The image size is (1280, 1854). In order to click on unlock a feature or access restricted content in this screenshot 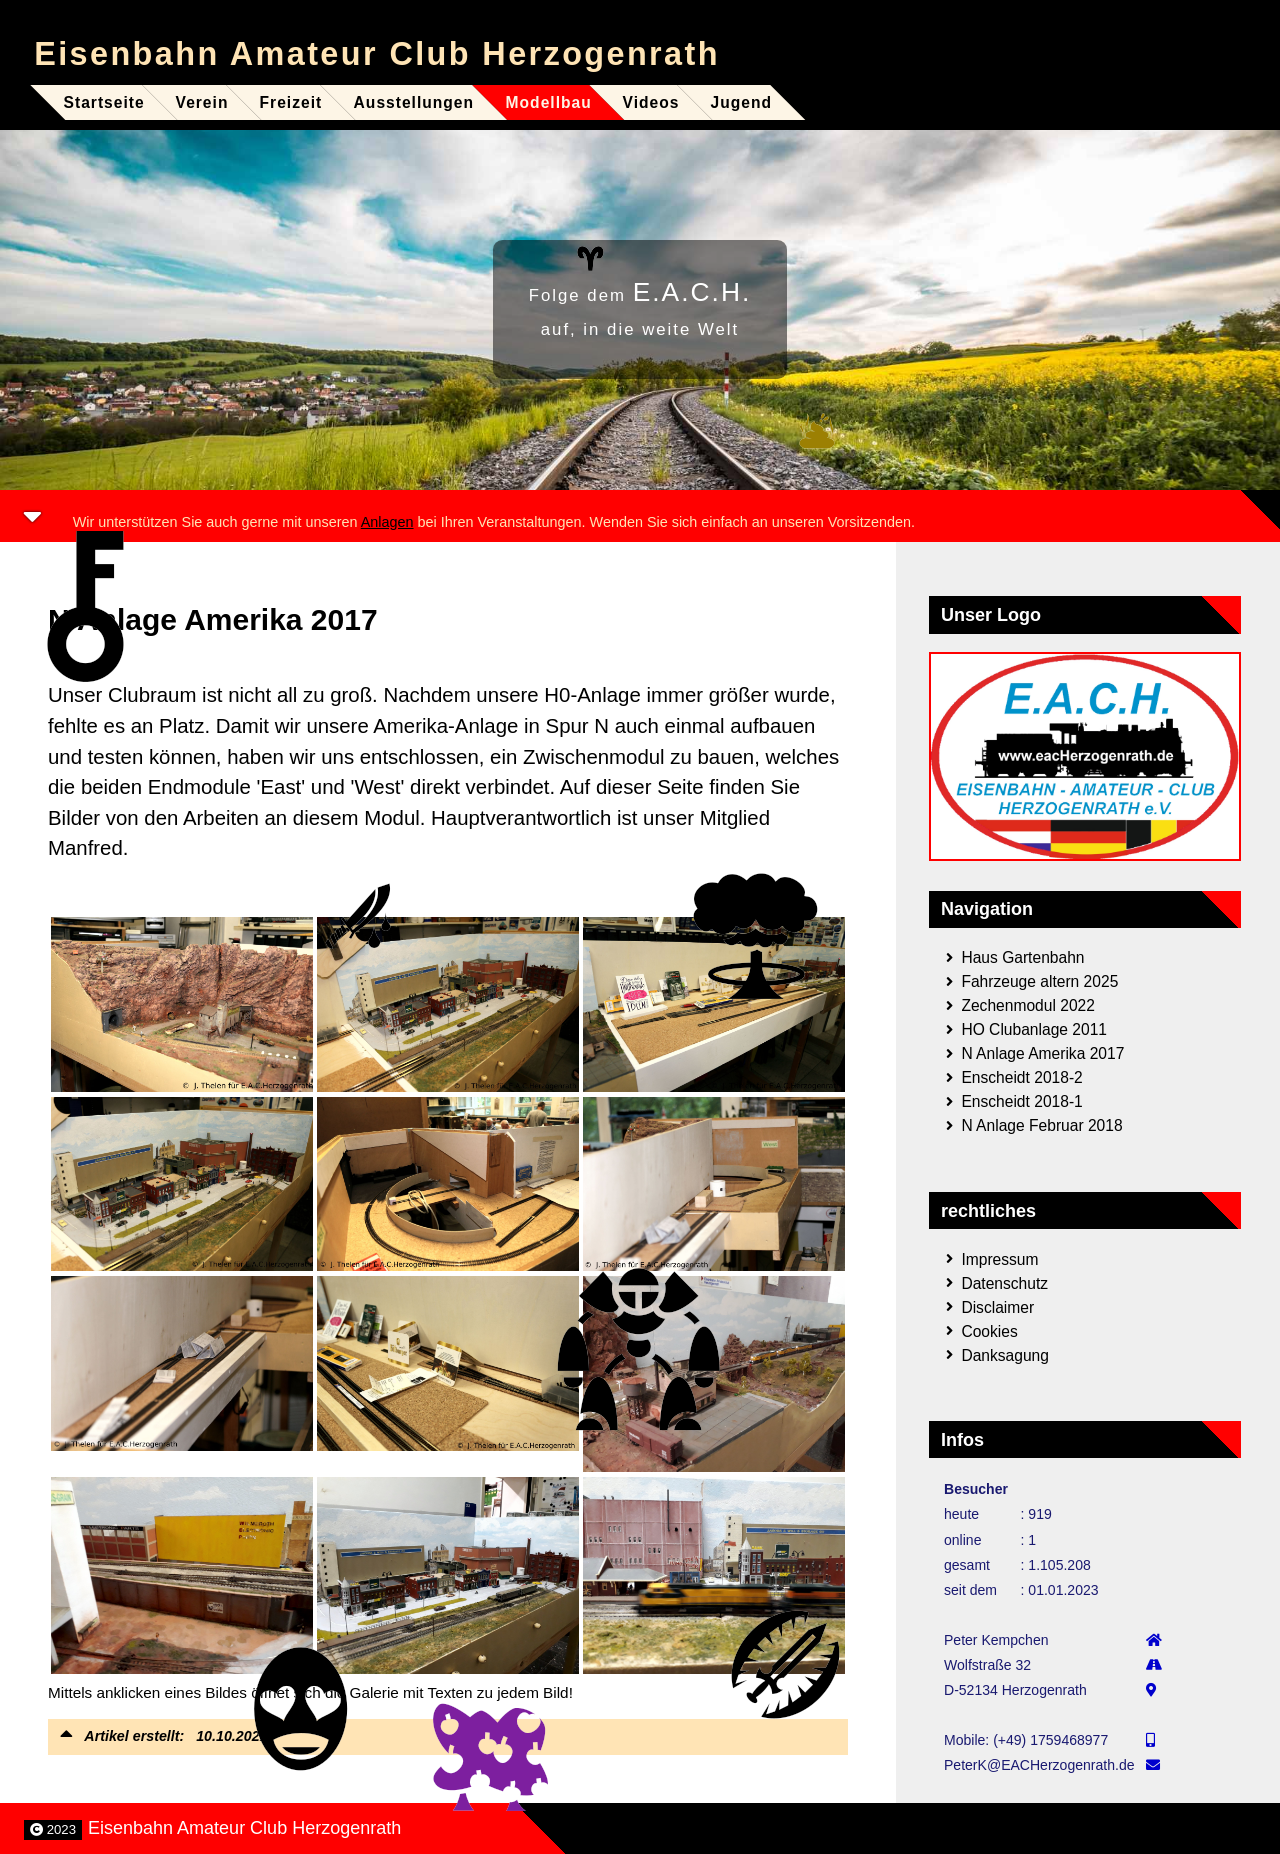, I will do `click(85, 606)`.